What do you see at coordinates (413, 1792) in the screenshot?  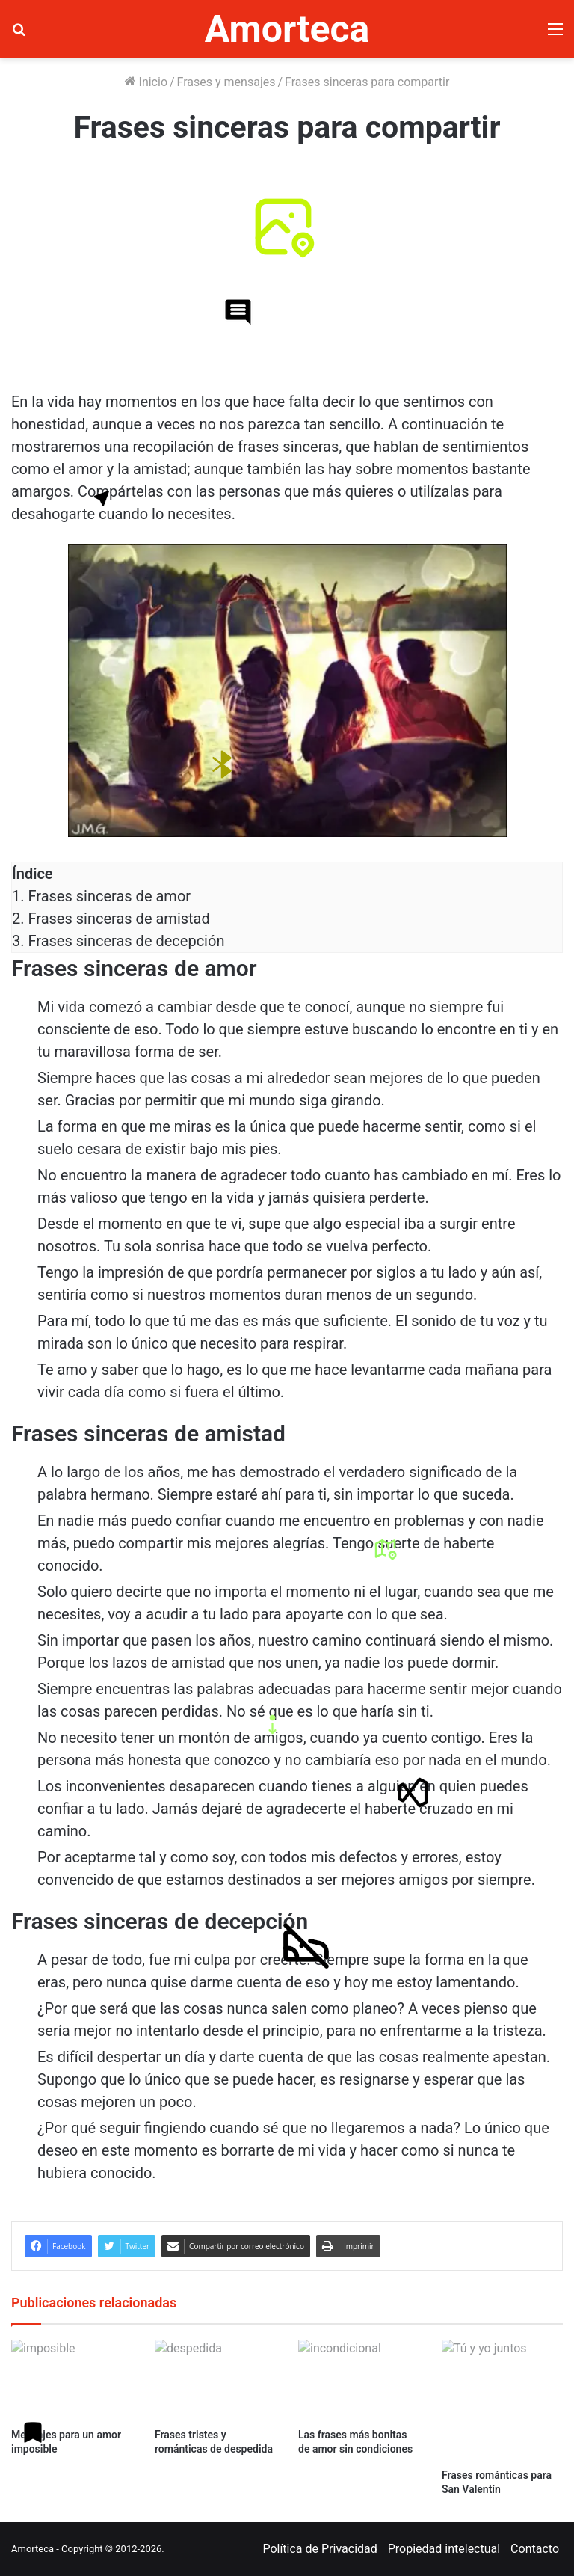 I see `open visual studio application` at bounding box center [413, 1792].